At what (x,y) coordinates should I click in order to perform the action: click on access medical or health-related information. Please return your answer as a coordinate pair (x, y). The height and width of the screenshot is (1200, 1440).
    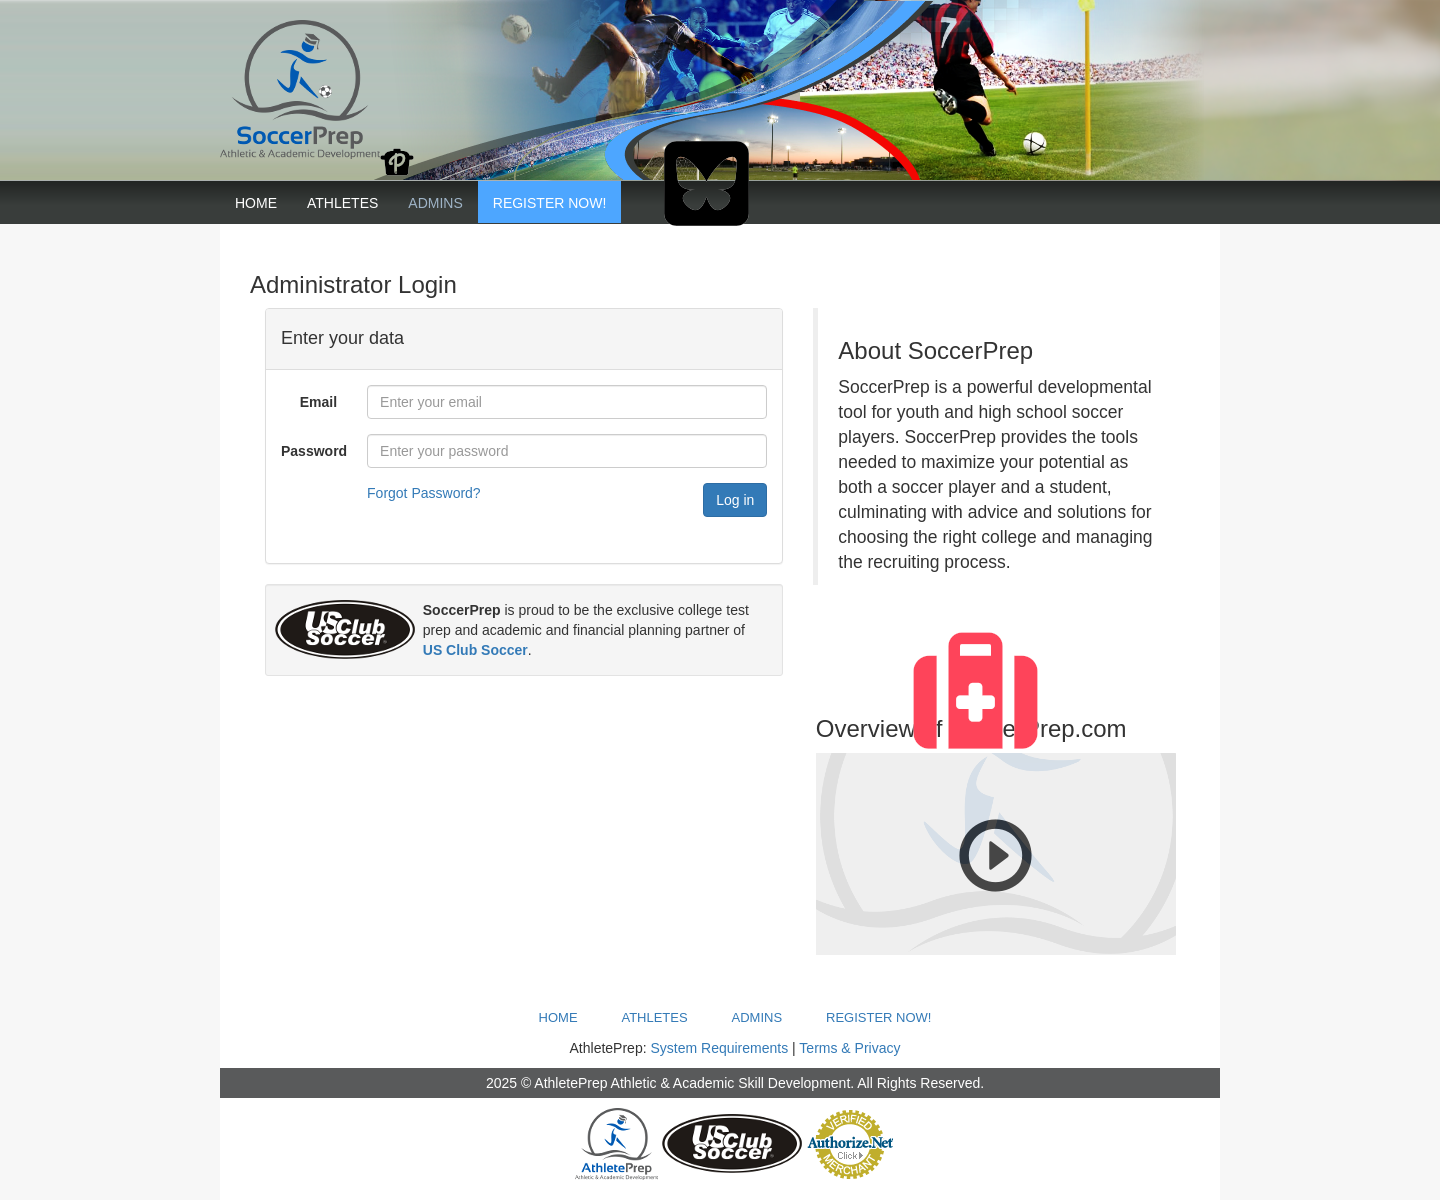
    Looking at the image, I should click on (975, 694).